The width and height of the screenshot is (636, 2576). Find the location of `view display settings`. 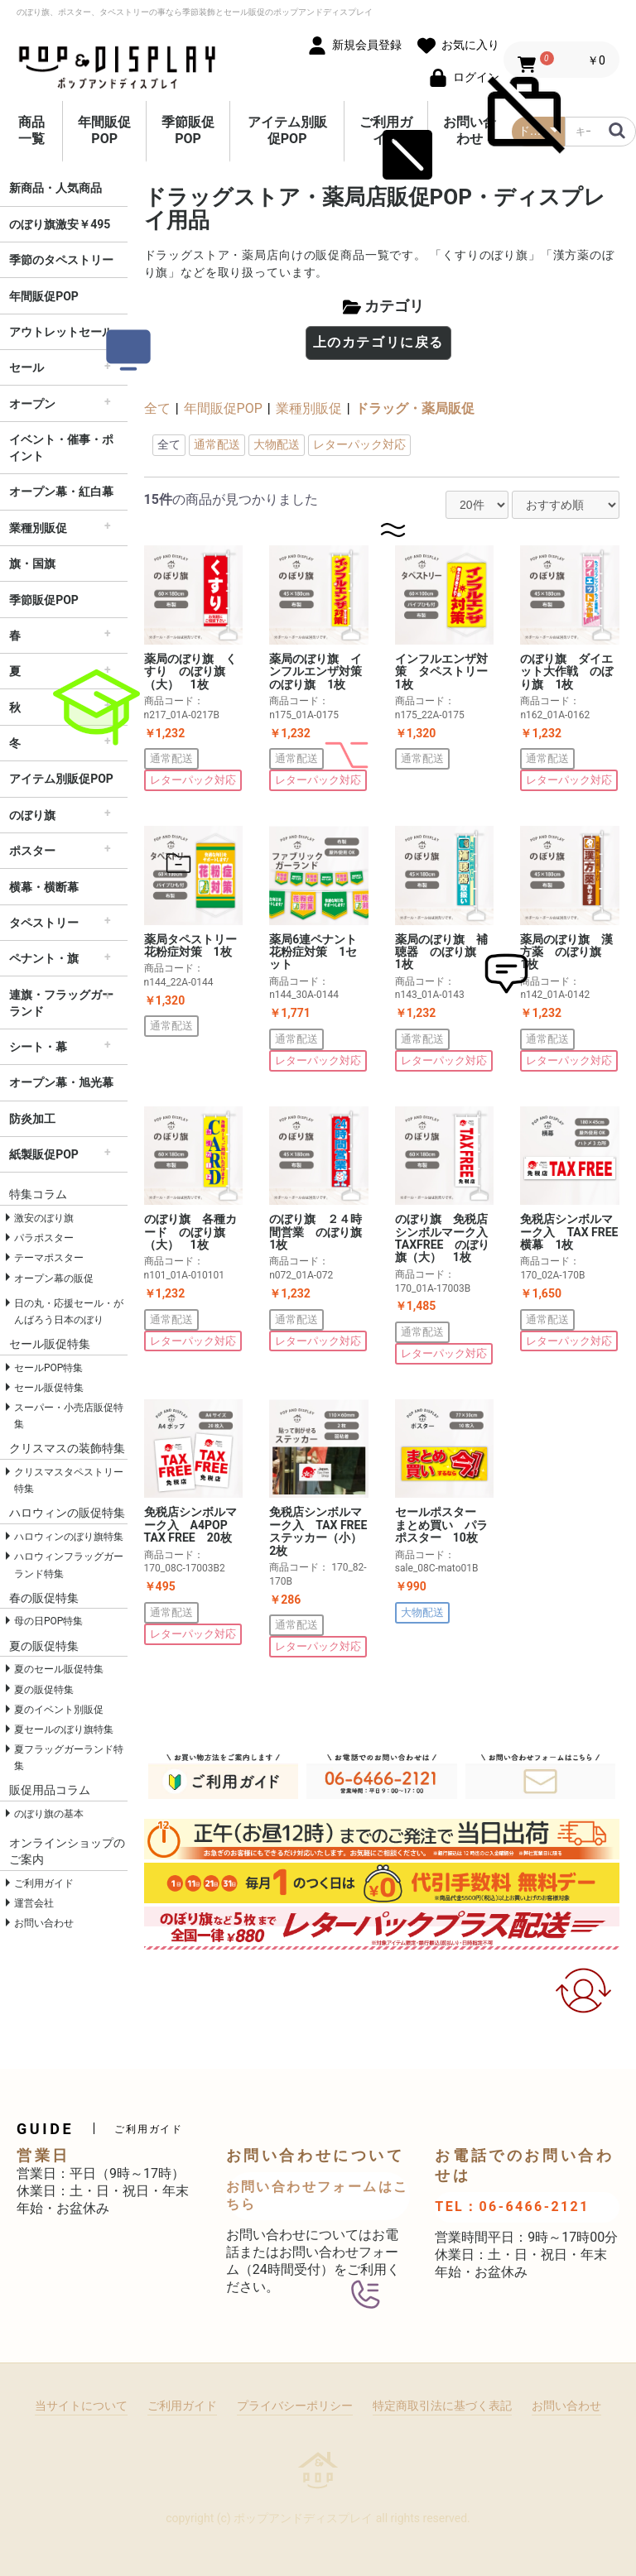

view display settings is located at coordinates (128, 348).